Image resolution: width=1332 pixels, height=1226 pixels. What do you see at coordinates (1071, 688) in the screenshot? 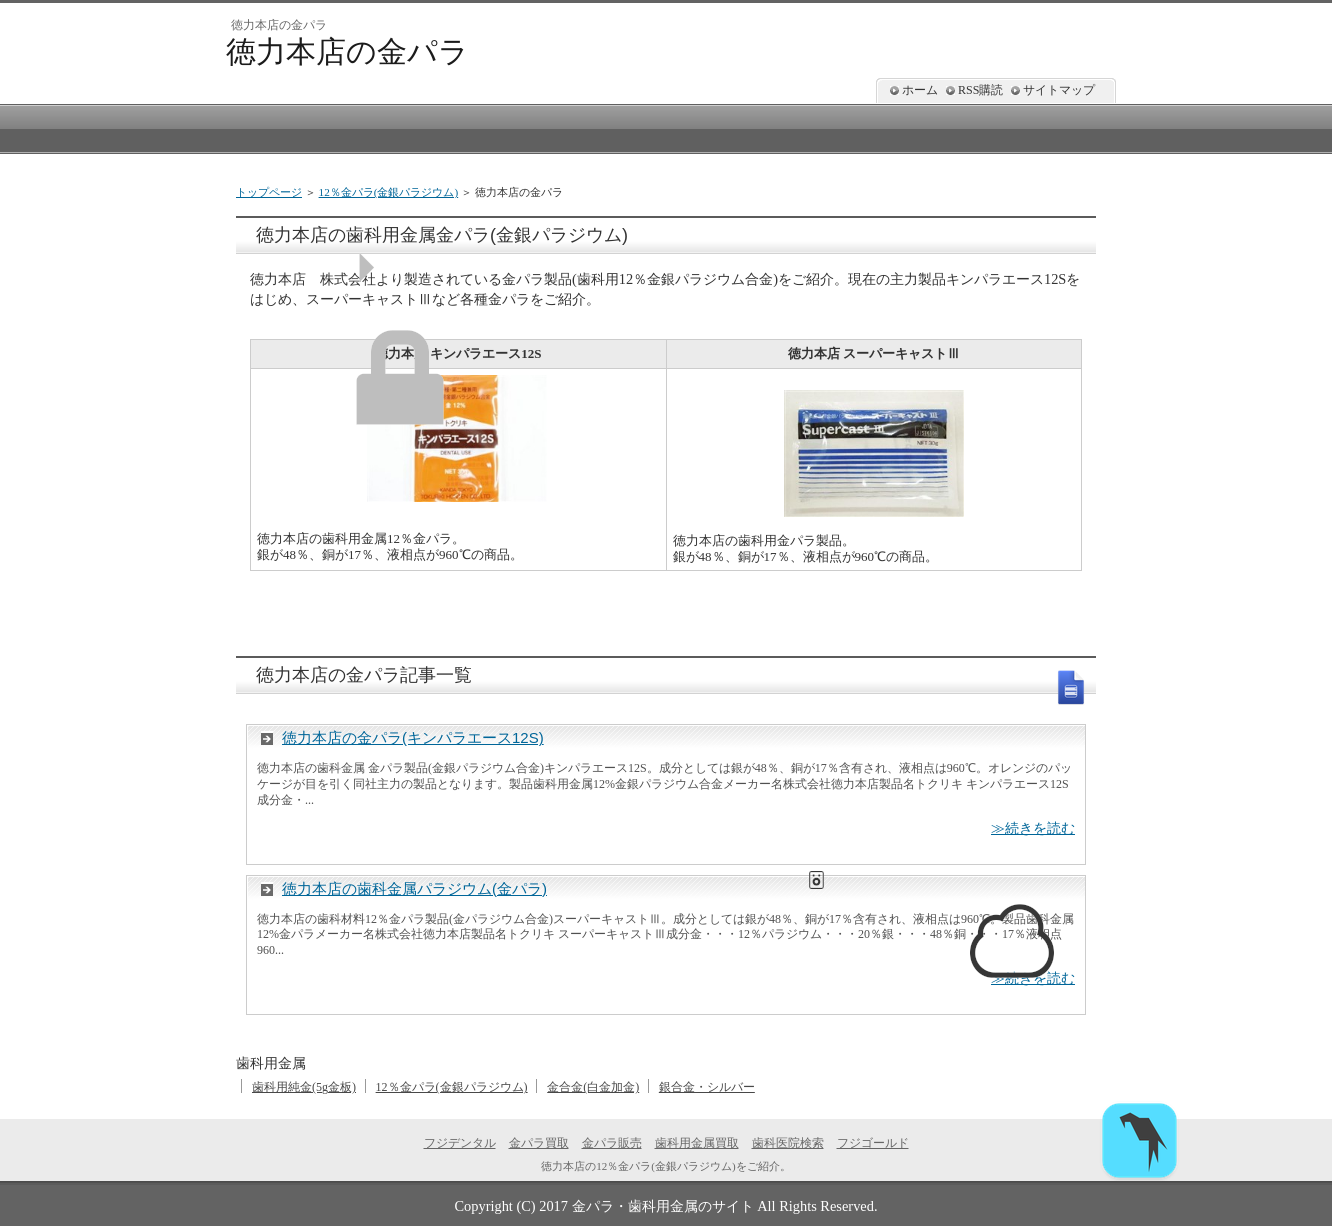
I see `SMB network workgroup file type` at bounding box center [1071, 688].